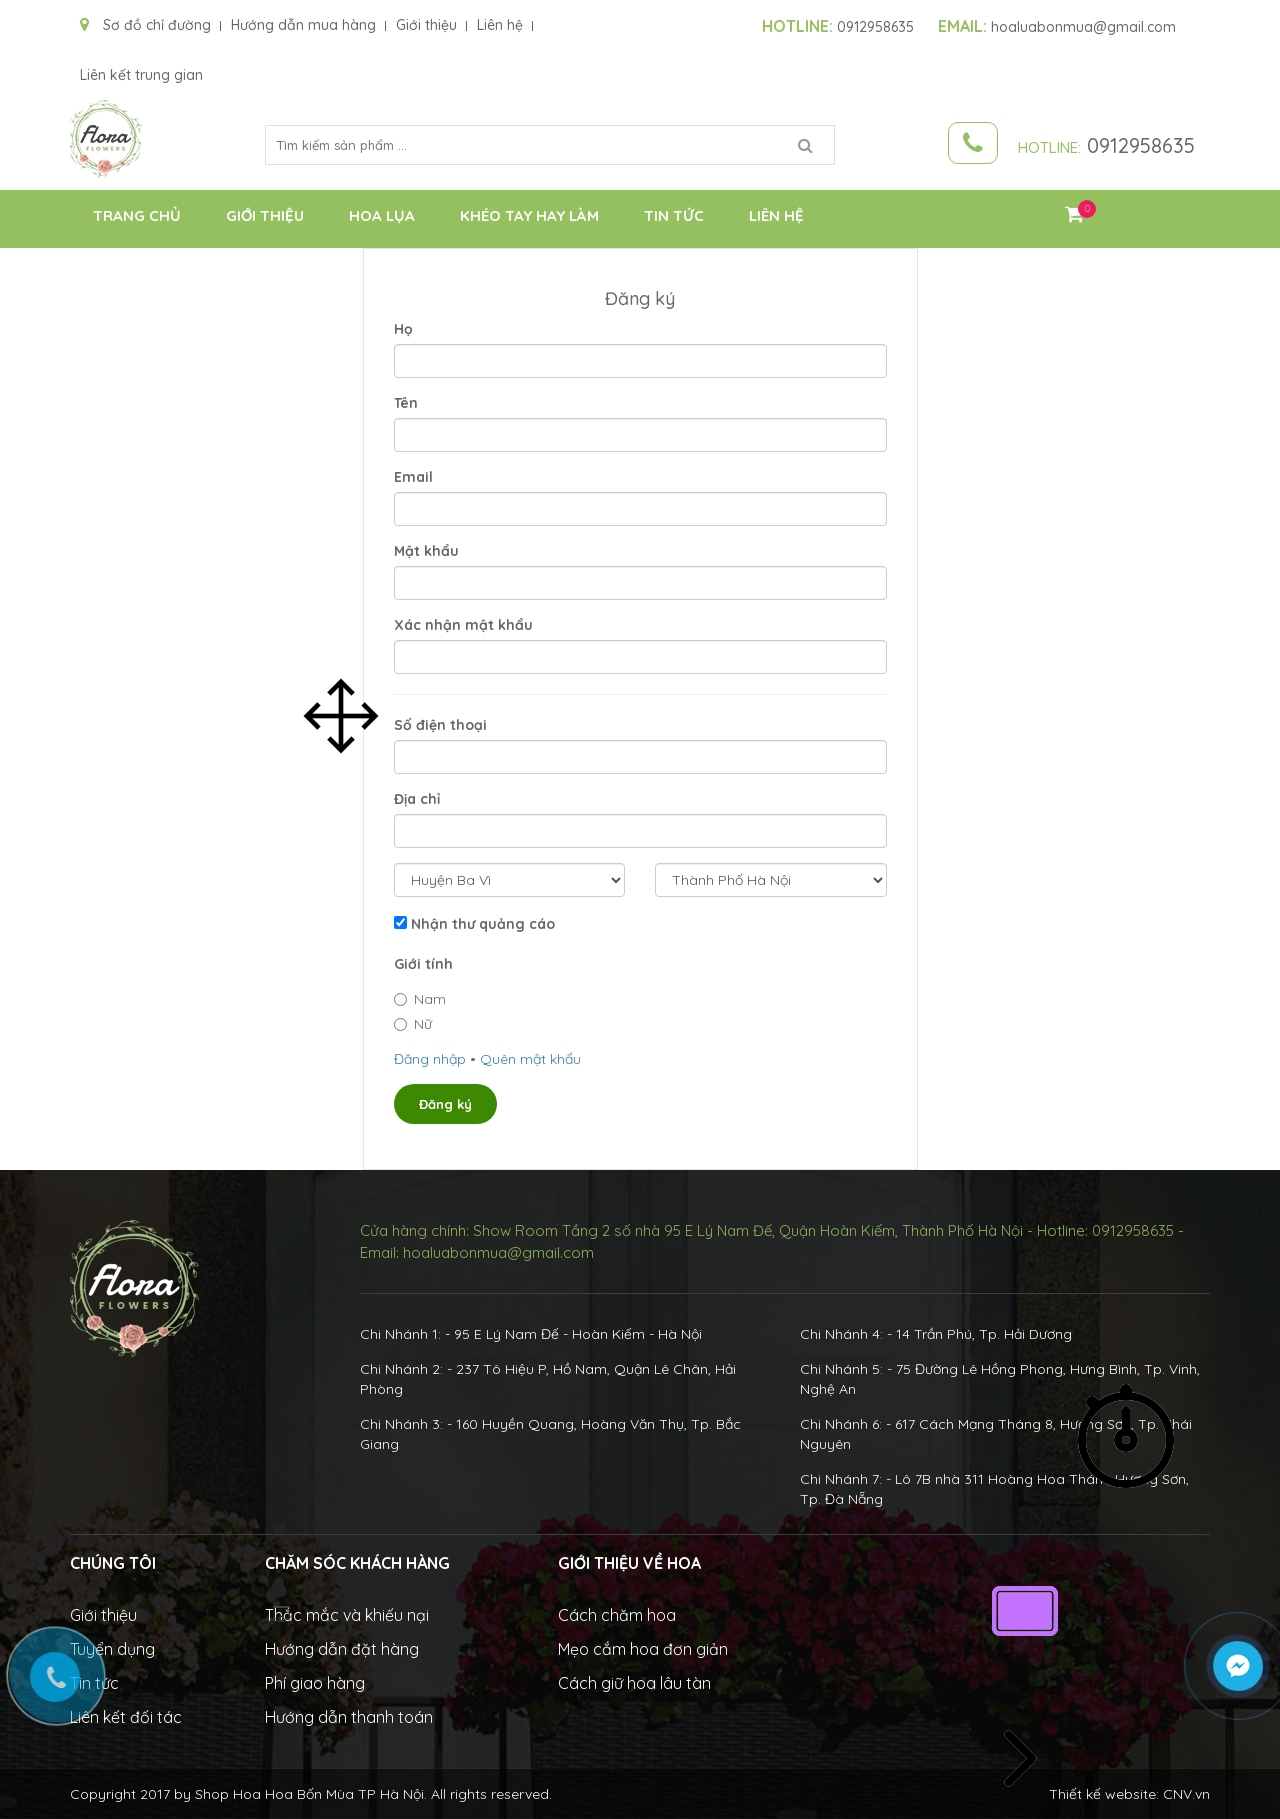  What do you see at coordinates (1126, 1436) in the screenshot?
I see `start or view a timer` at bounding box center [1126, 1436].